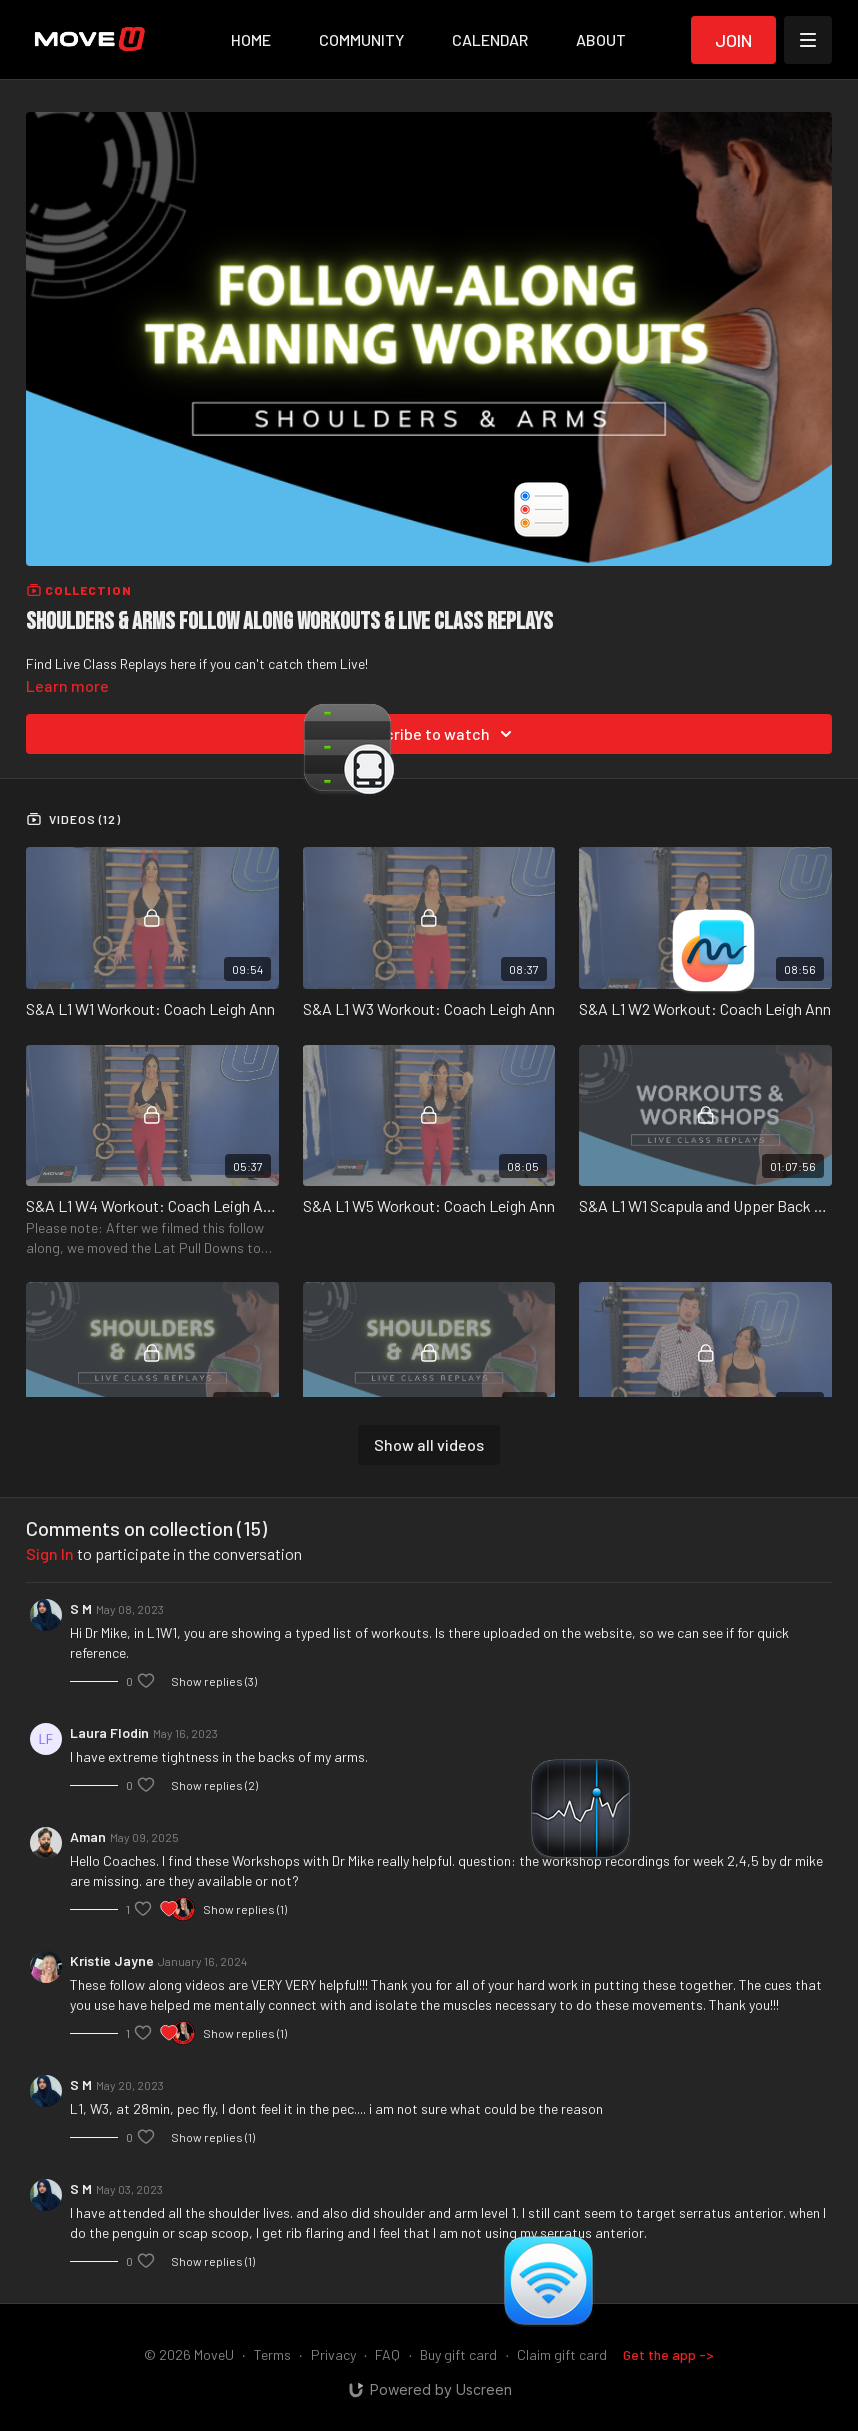  Describe the element at coordinates (713, 950) in the screenshot. I see `open Apple Freeform app` at that location.